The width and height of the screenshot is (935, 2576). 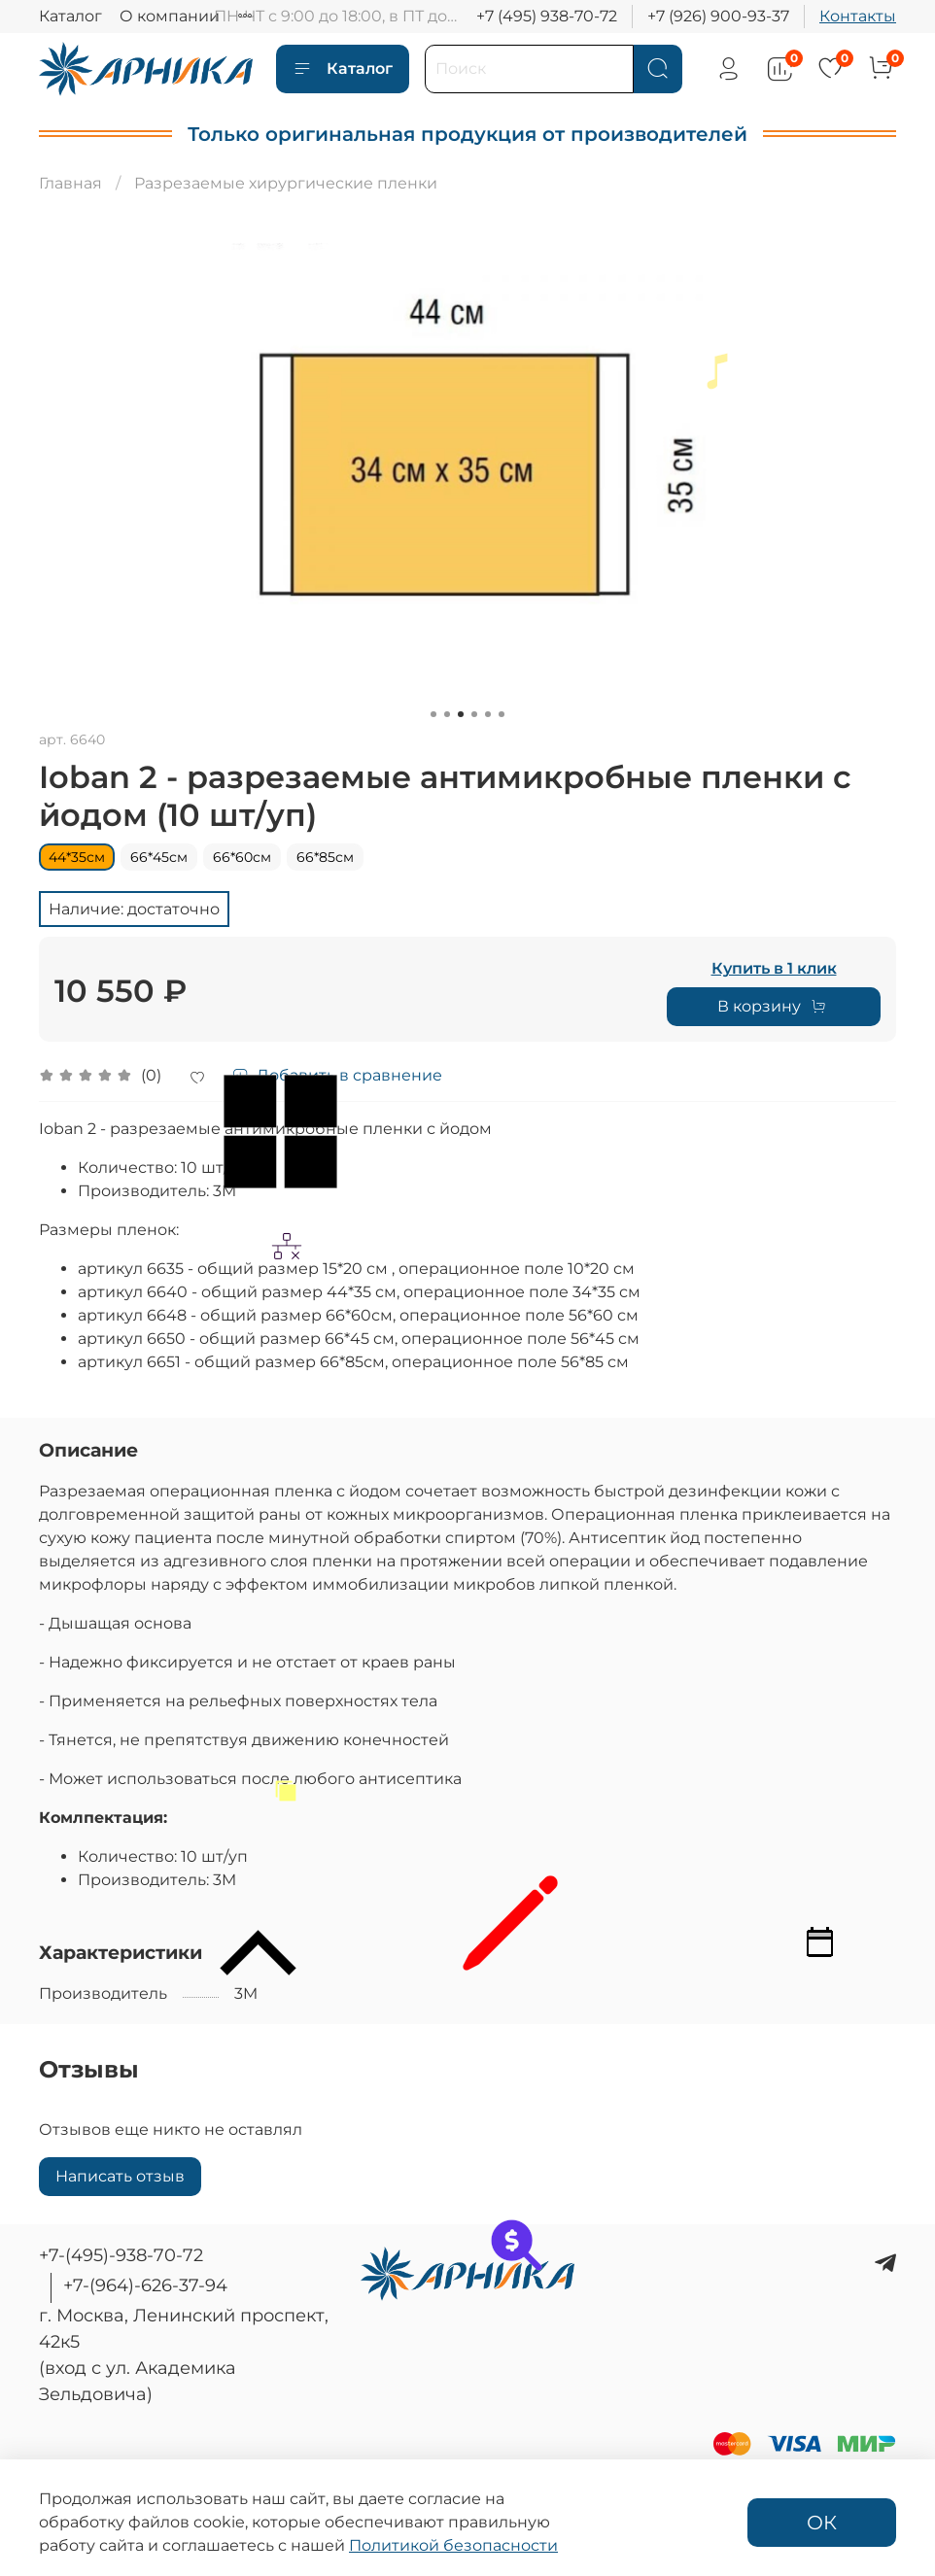 I want to click on view items in grid layout, so click(x=280, y=1131).